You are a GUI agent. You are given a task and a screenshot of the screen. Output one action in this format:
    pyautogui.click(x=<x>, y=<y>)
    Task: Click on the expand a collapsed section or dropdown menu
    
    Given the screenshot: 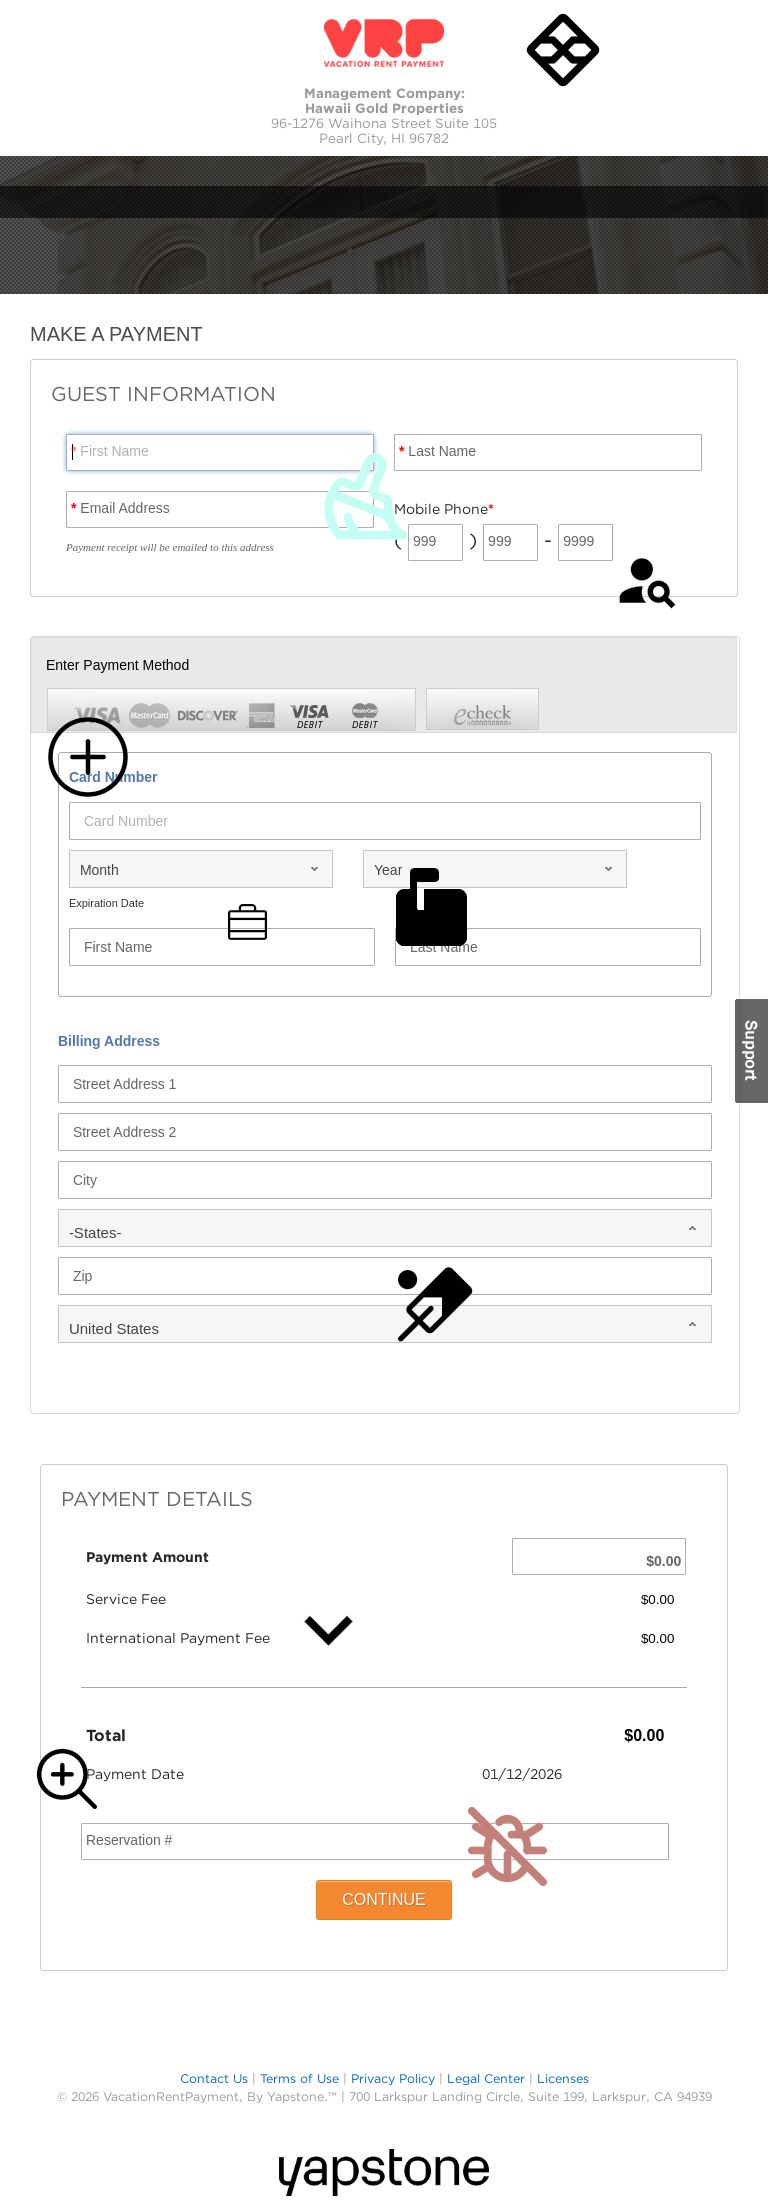 What is the action you would take?
    pyautogui.click(x=328, y=1629)
    